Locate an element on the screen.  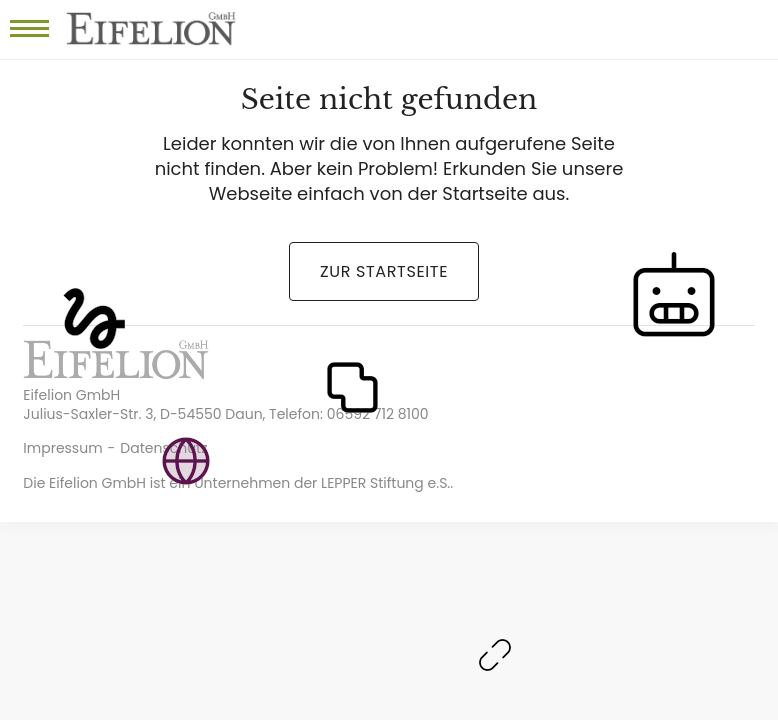
access AI assistant or chatbot features is located at coordinates (674, 299).